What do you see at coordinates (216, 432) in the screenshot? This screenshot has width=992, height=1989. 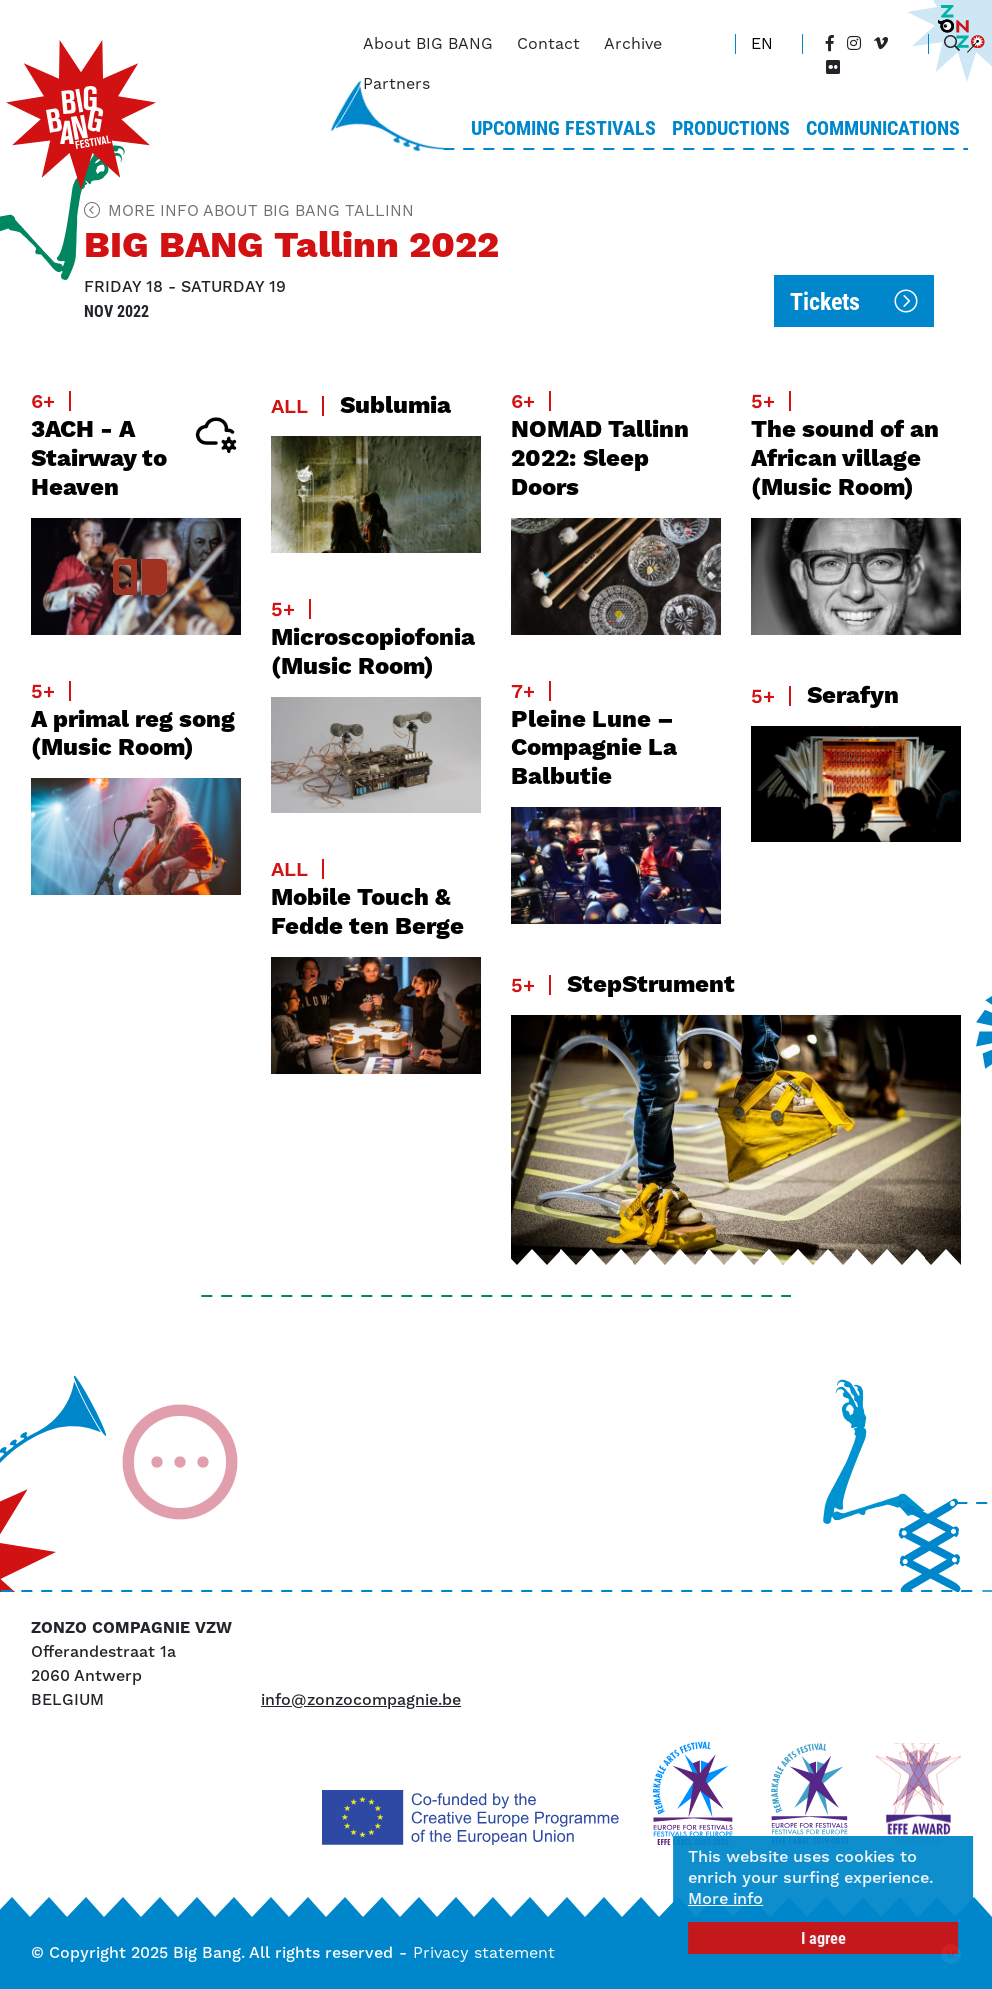 I see `access cloud service settings` at bounding box center [216, 432].